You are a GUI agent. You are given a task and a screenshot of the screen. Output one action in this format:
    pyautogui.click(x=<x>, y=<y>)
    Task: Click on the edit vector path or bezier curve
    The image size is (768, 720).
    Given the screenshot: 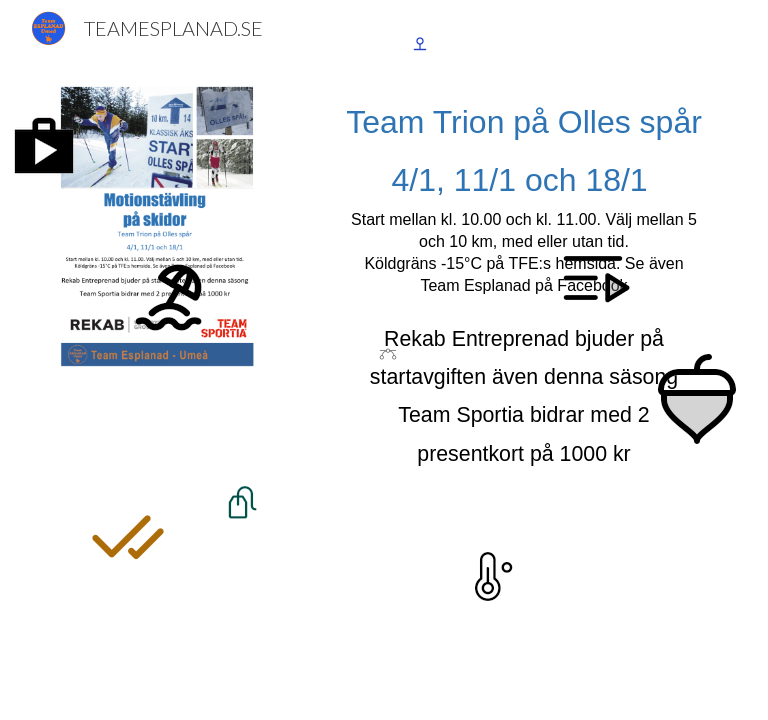 What is the action you would take?
    pyautogui.click(x=388, y=354)
    